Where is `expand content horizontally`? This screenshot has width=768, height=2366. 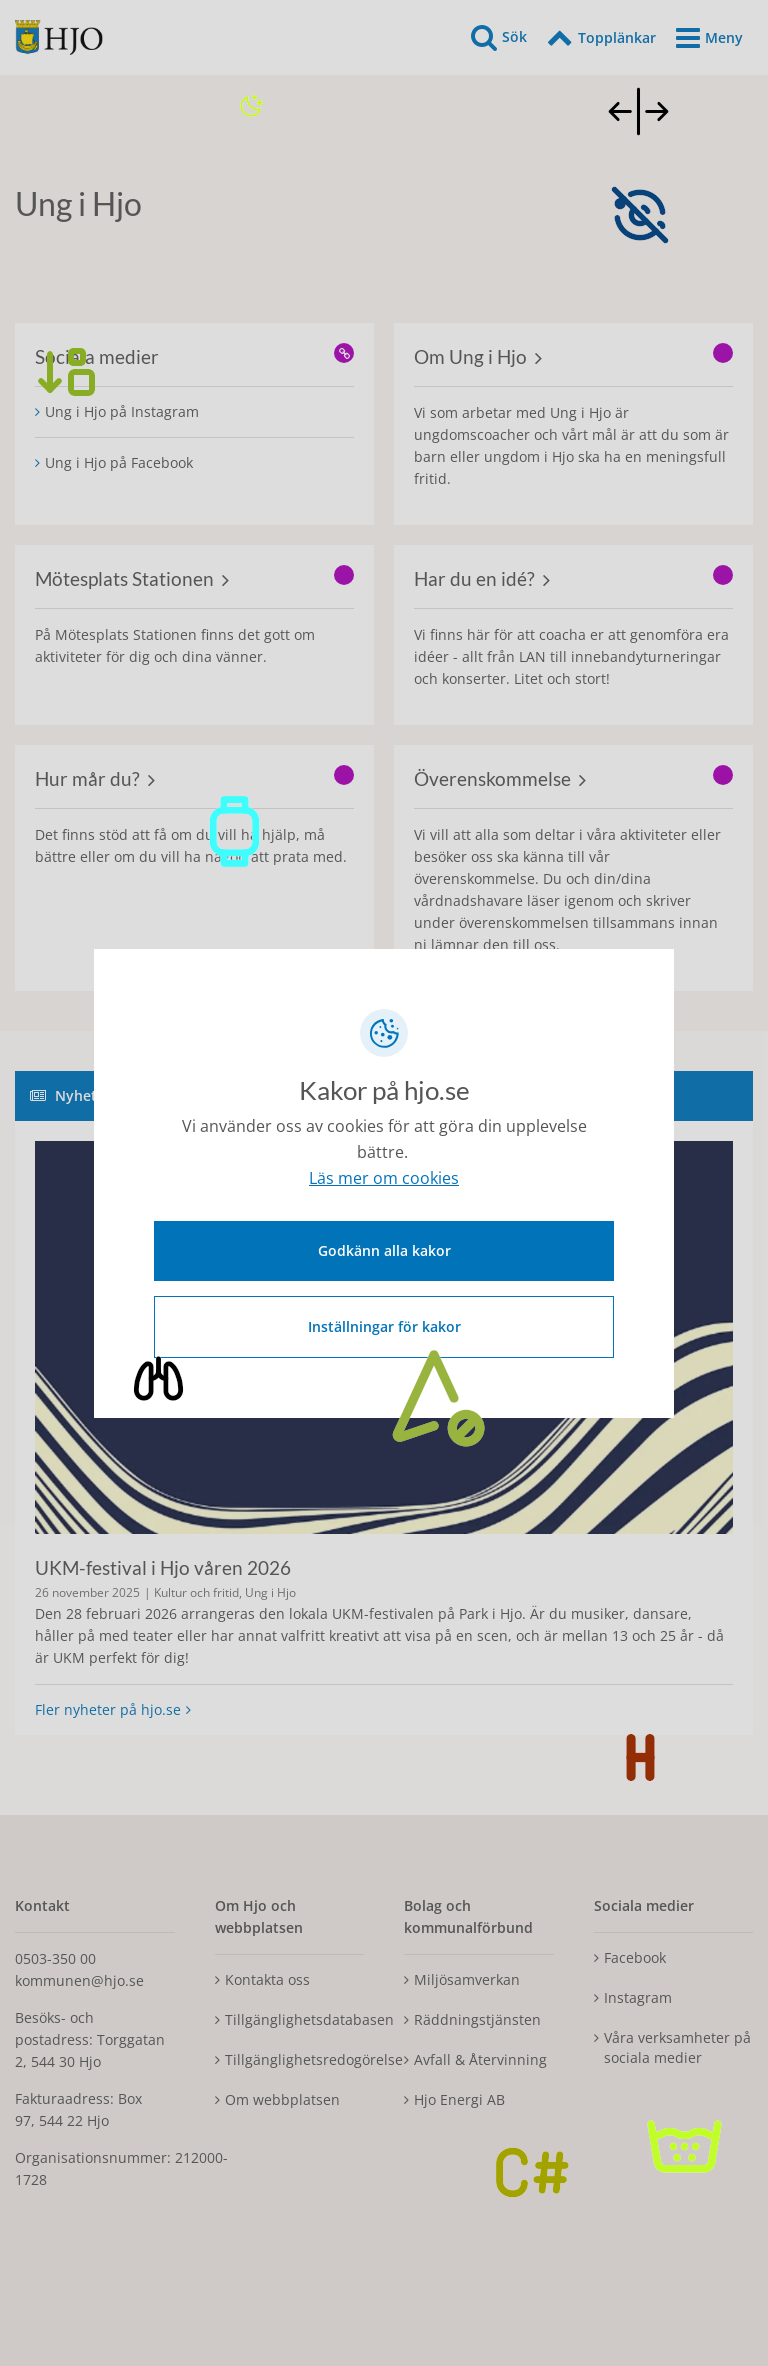 expand content horizontally is located at coordinates (638, 111).